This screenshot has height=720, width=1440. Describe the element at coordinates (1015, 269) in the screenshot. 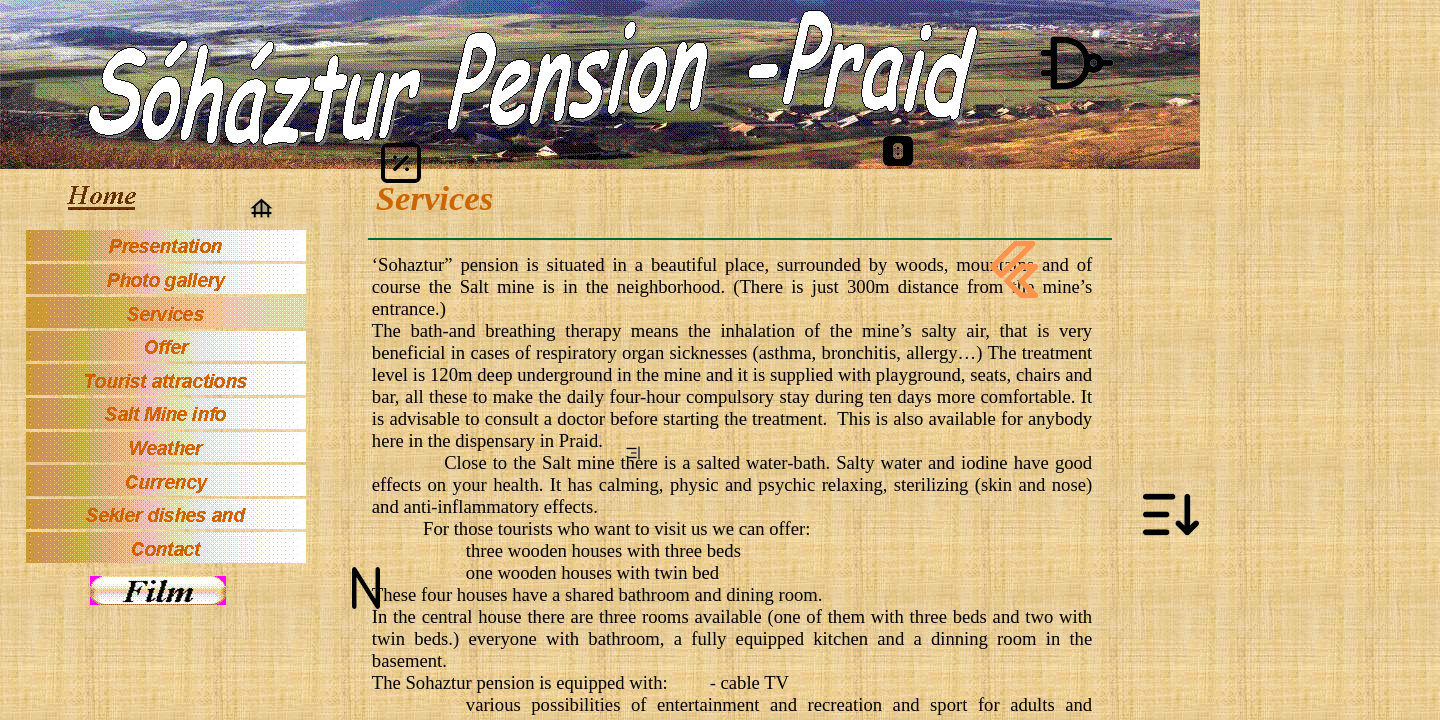

I see `flutter framework logo` at that location.